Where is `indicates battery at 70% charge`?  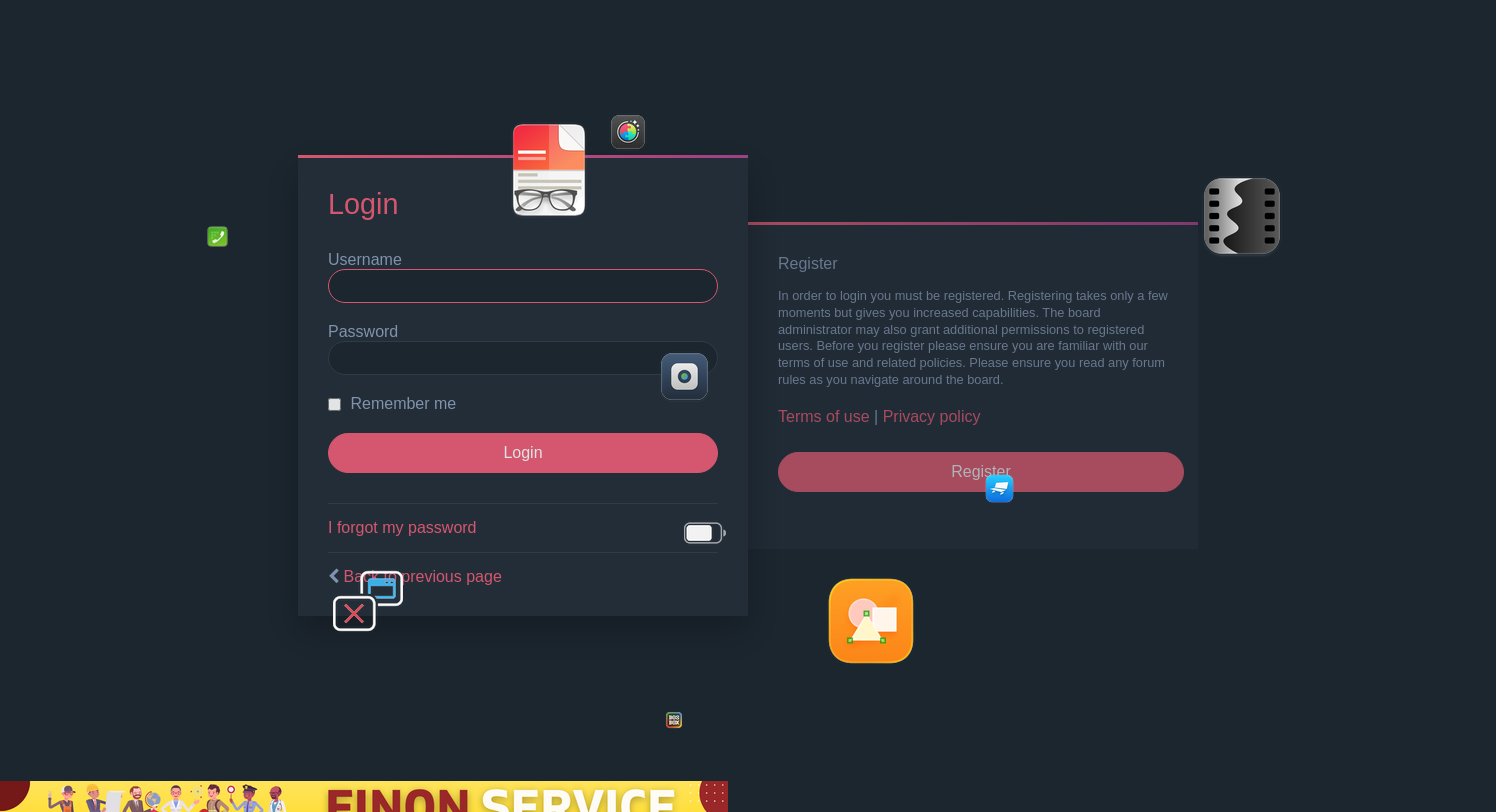 indicates battery at 70% charge is located at coordinates (705, 533).